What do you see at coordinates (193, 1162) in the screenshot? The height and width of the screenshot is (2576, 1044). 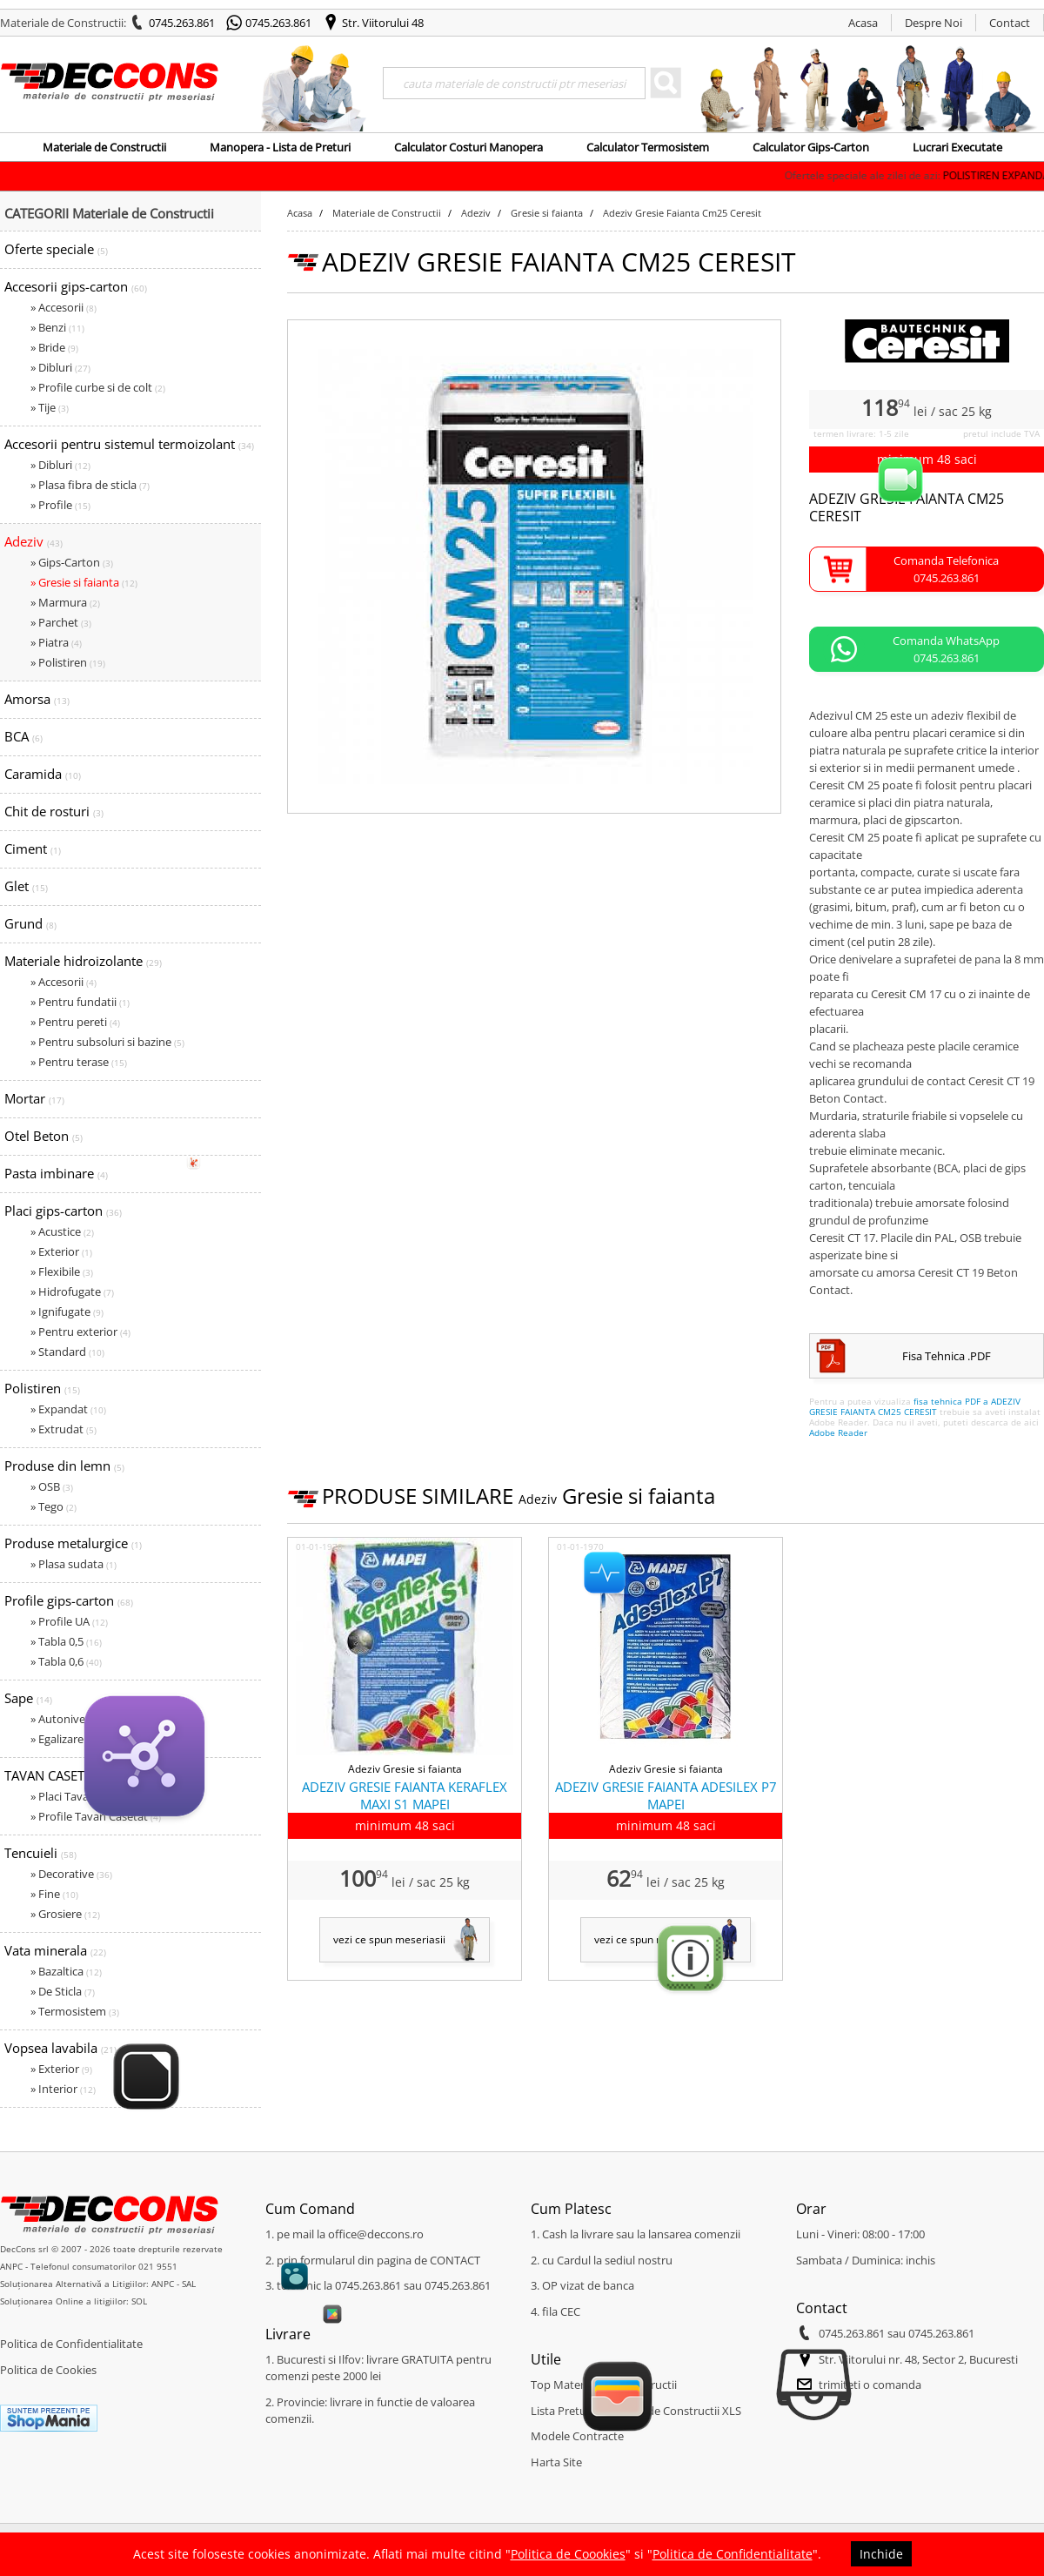 I see `launch visualvm application` at bounding box center [193, 1162].